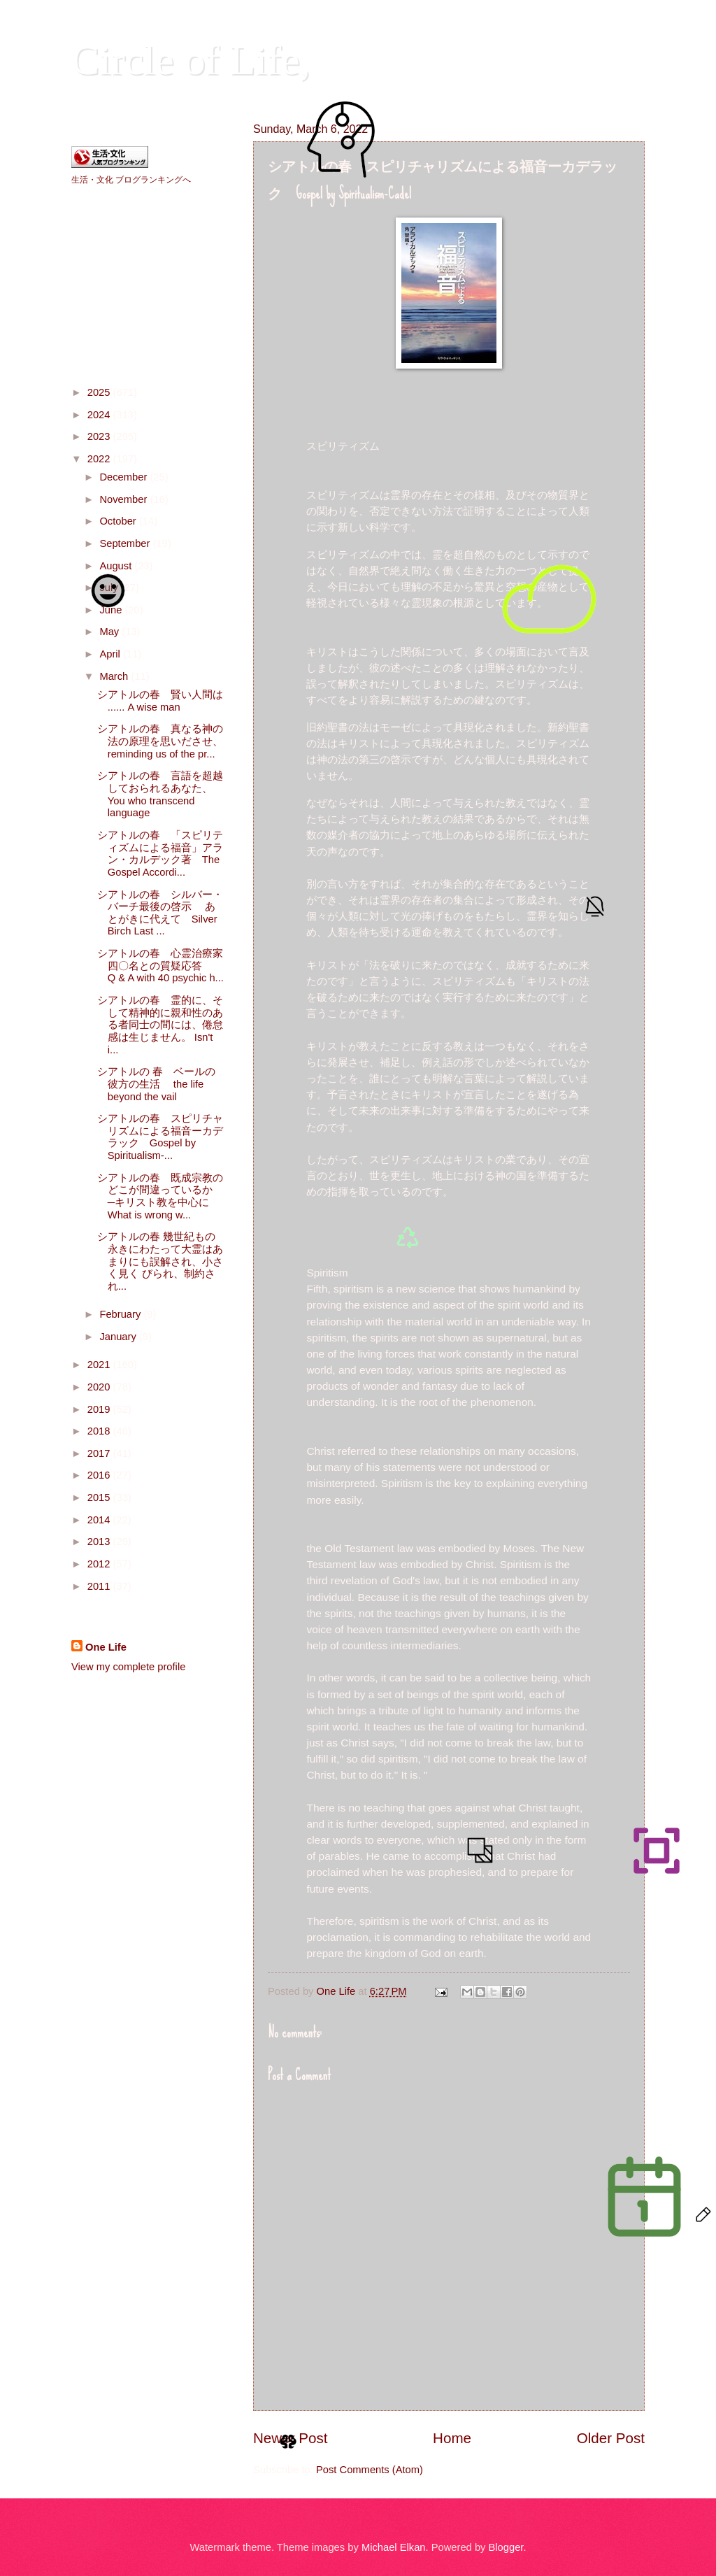 The height and width of the screenshot is (2576, 716). I want to click on insert an emoji or emoticon, so click(108, 590).